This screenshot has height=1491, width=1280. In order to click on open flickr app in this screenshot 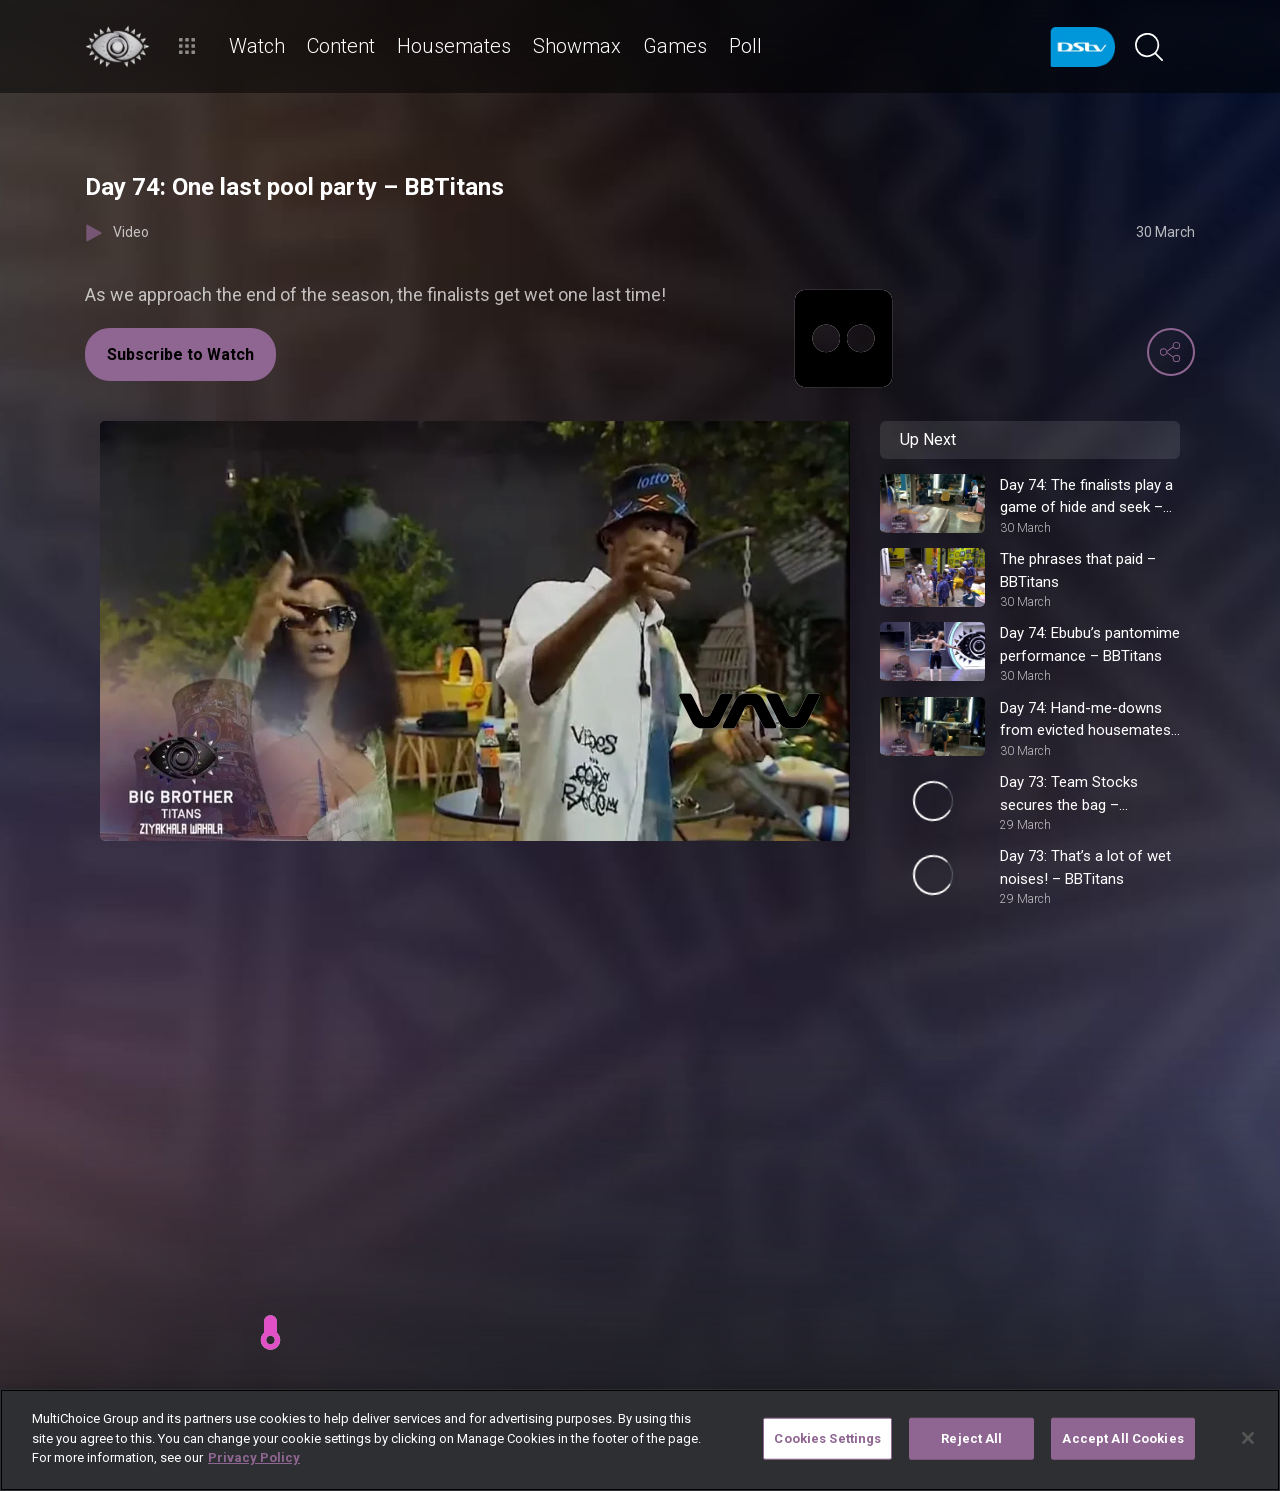, I will do `click(843, 338)`.